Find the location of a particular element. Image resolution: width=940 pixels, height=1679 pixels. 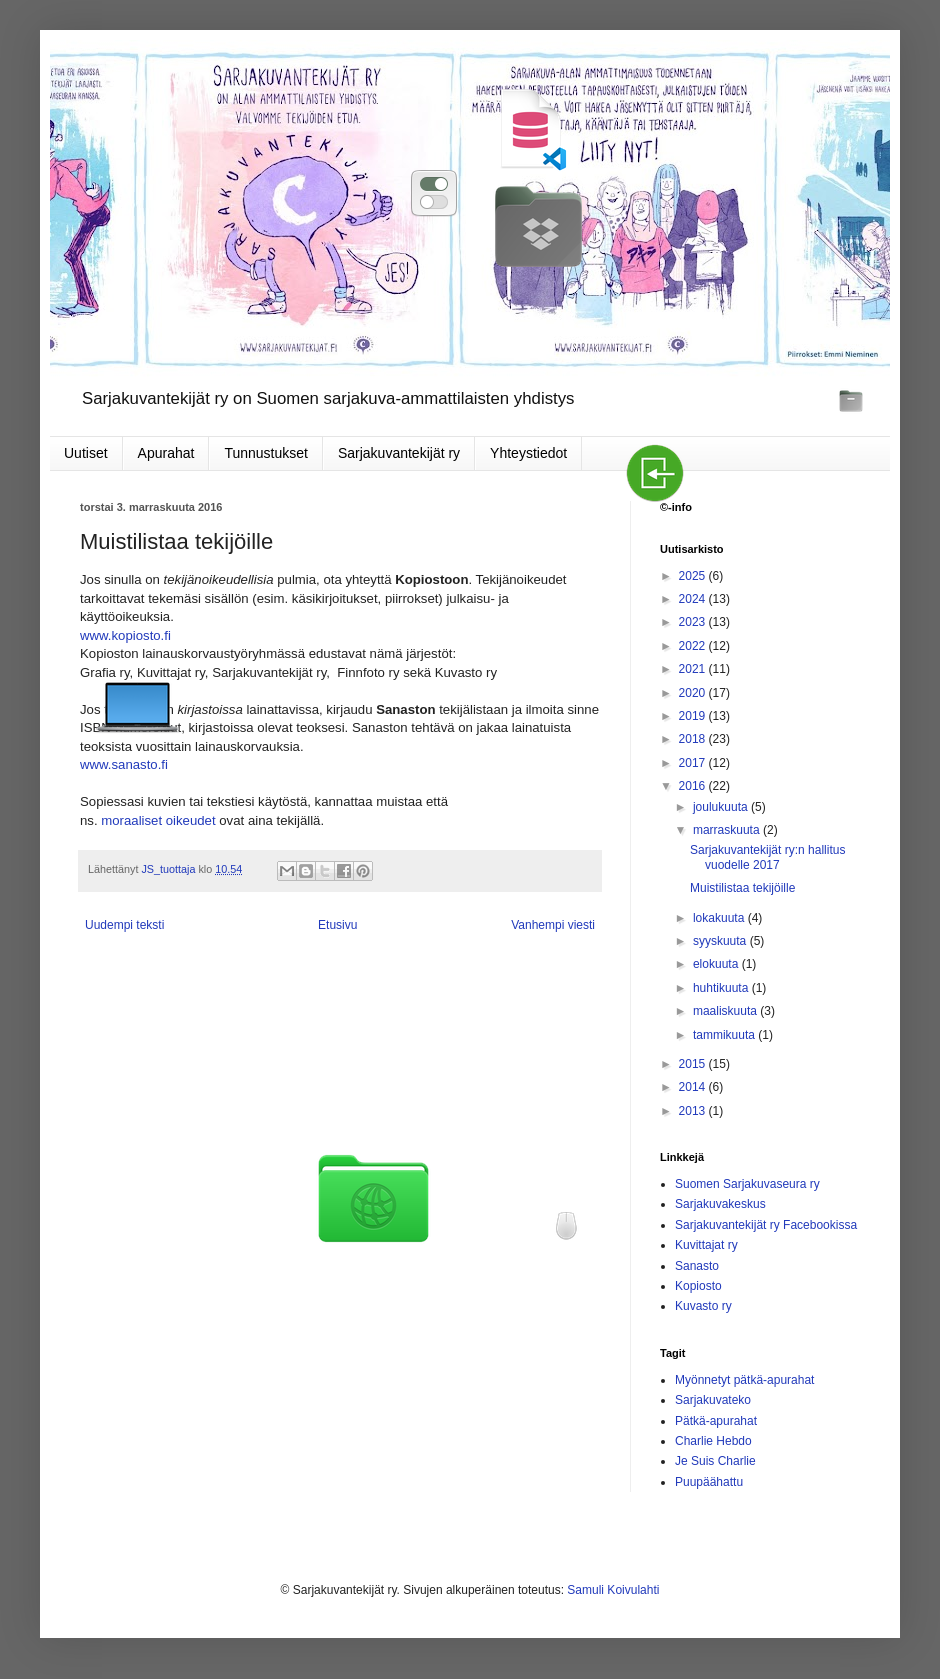

mouse input device settings is located at coordinates (566, 1226).